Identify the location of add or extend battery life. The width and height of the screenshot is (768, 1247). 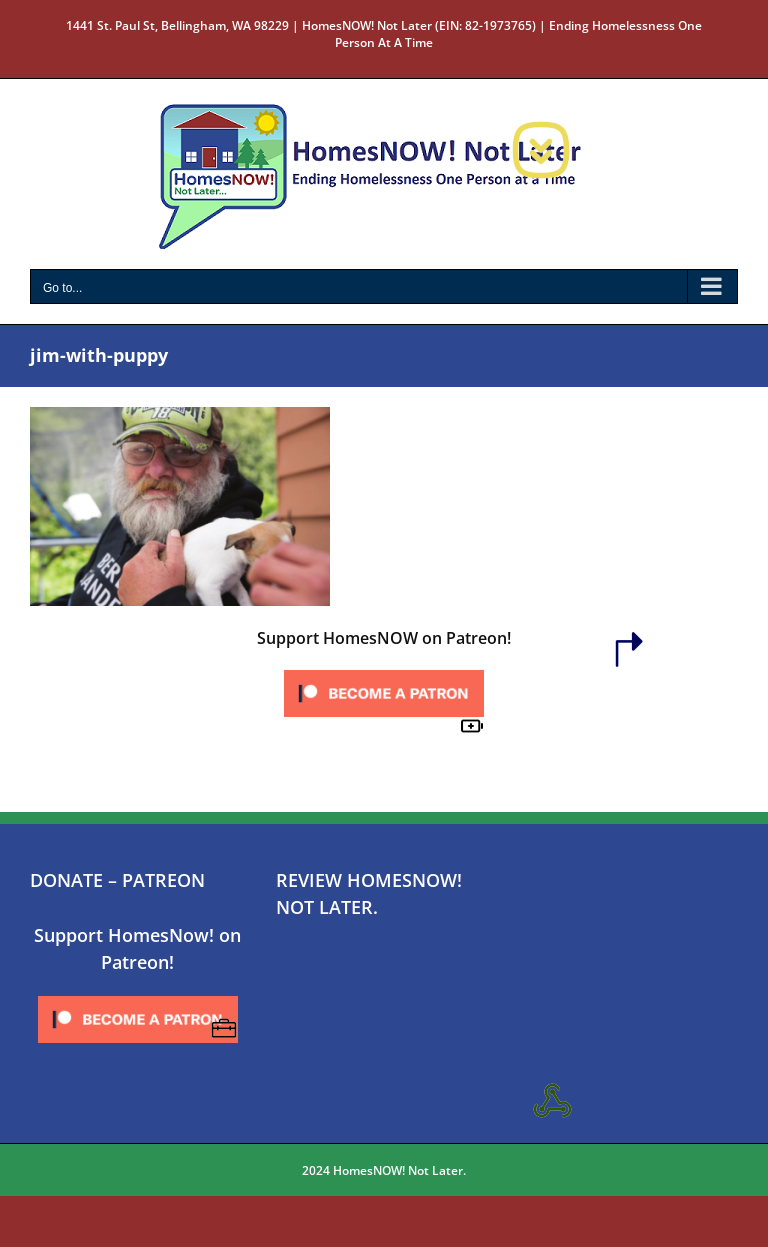
(472, 726).